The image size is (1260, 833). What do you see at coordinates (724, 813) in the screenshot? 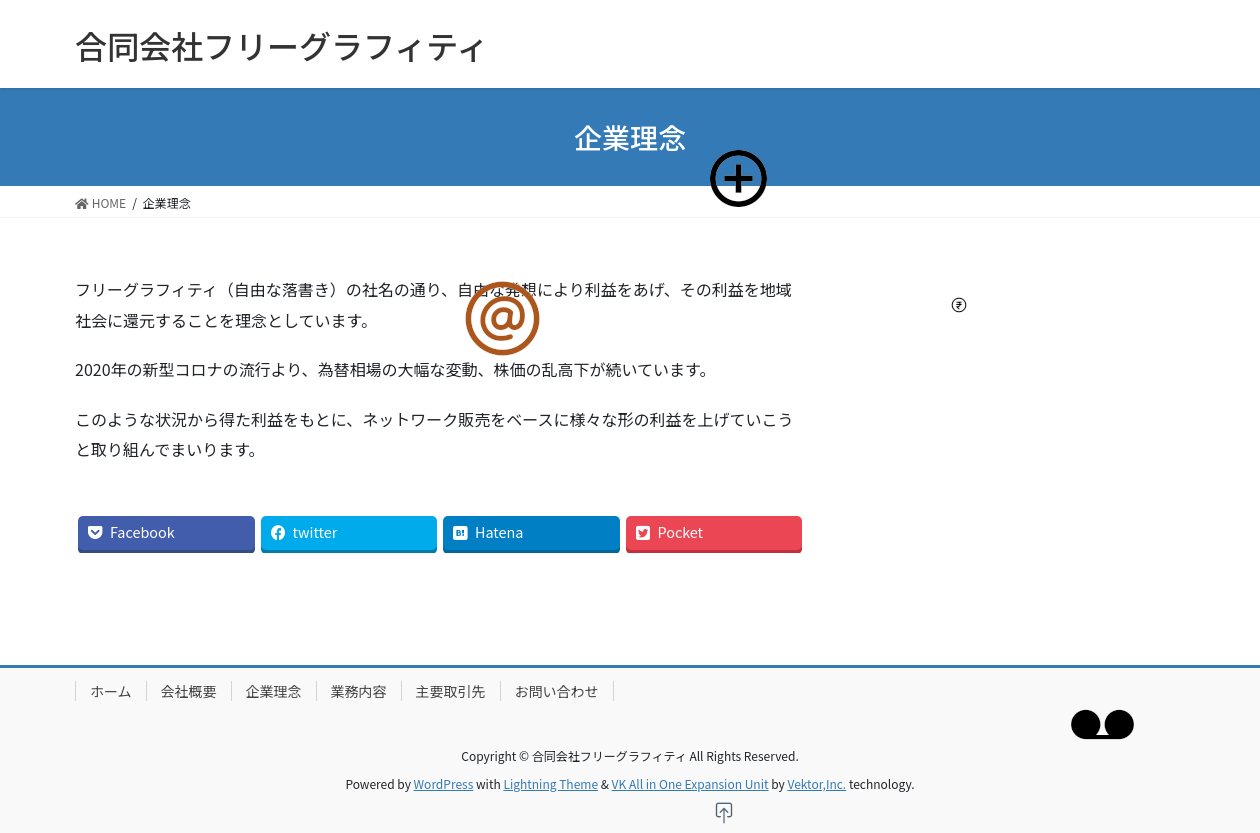
I see `upload a file or document` at bounding box center [724, 813].